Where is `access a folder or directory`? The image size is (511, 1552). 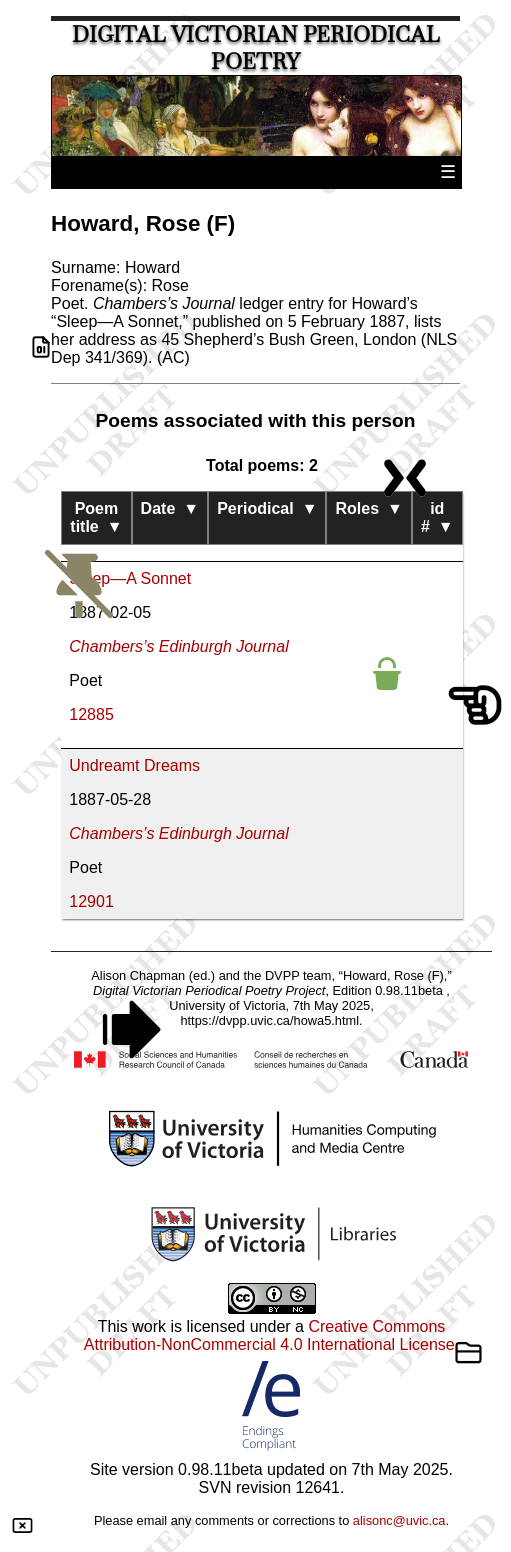 access a folder or directory is located at coordinates (468, 1353).